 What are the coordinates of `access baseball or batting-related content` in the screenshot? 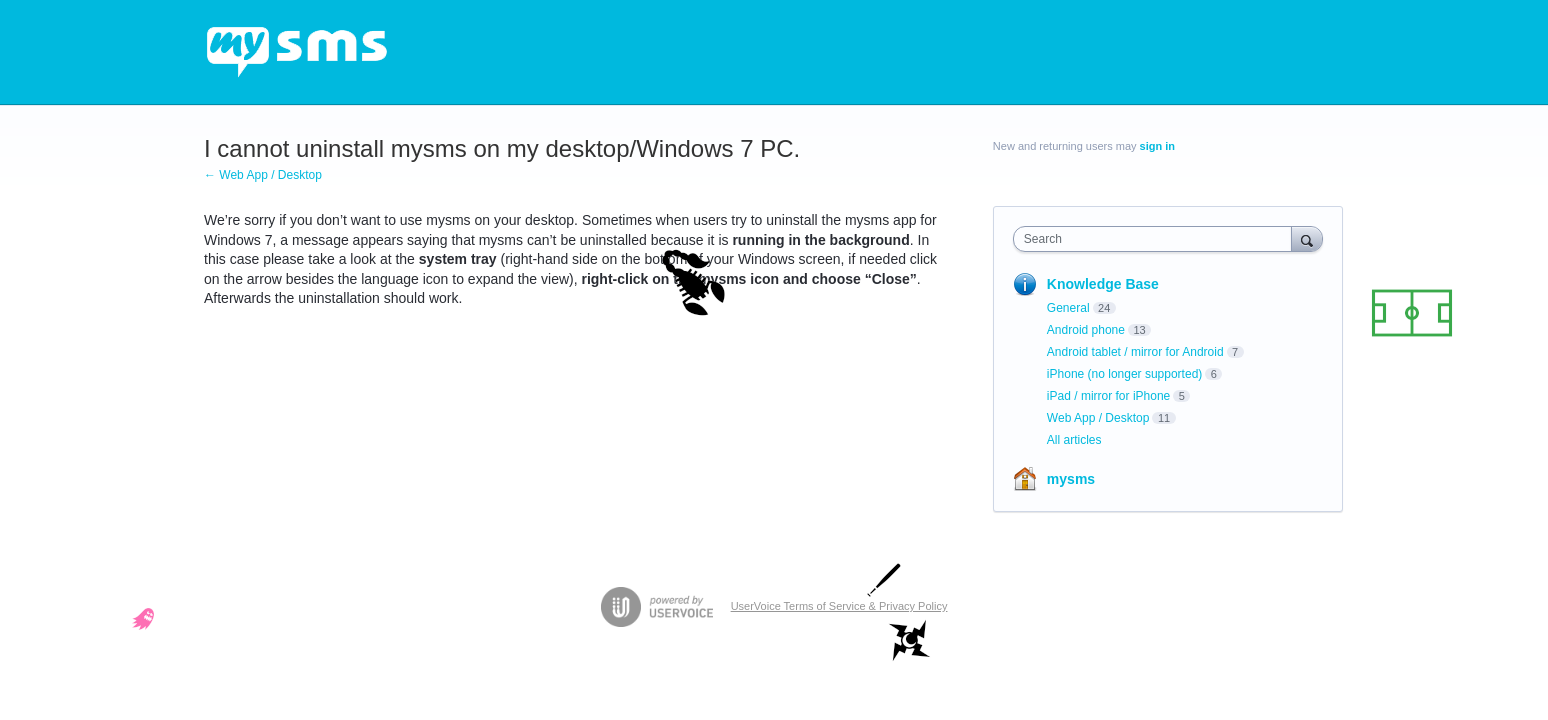 It's located at (883, 580).